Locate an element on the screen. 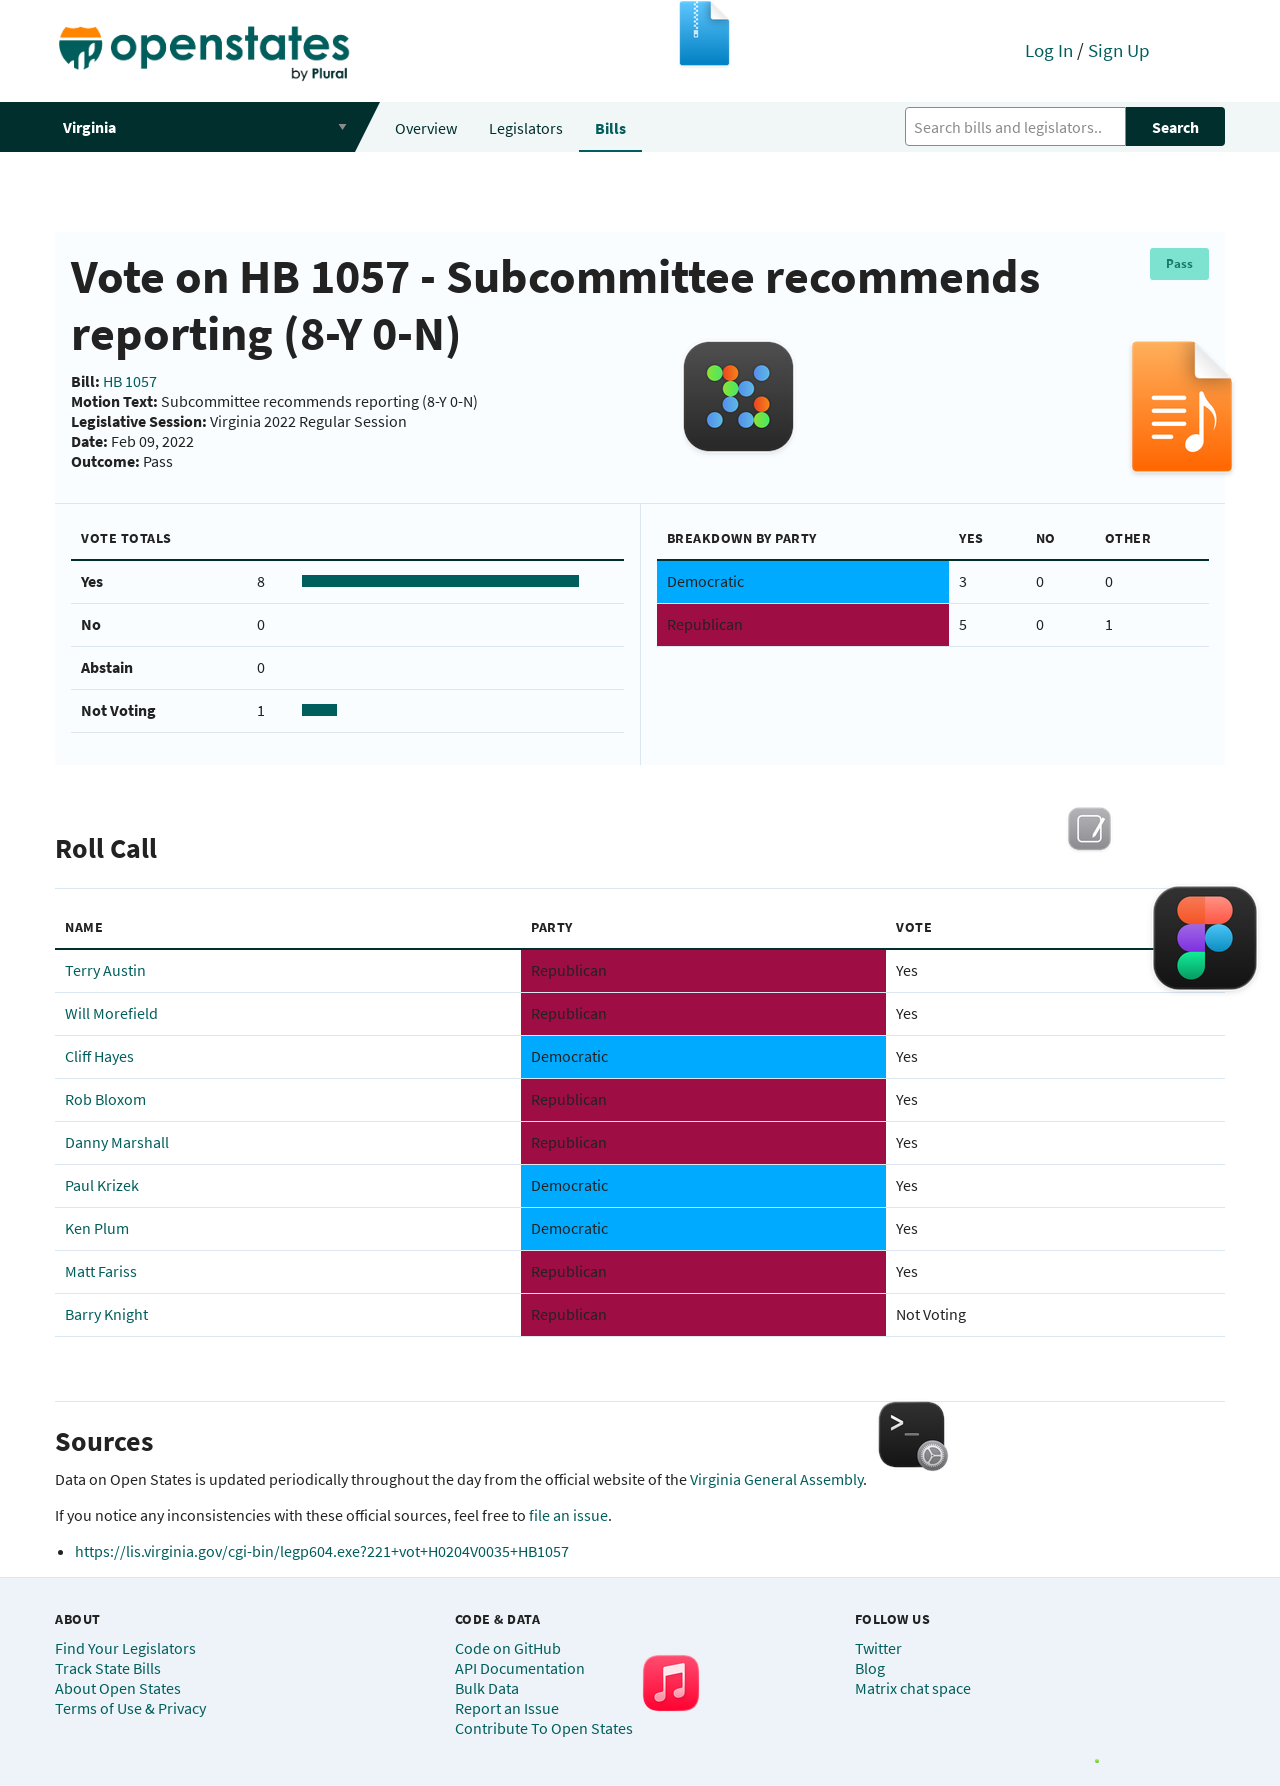  open text-to-speech settings is located at coordinates (1073, 1729).